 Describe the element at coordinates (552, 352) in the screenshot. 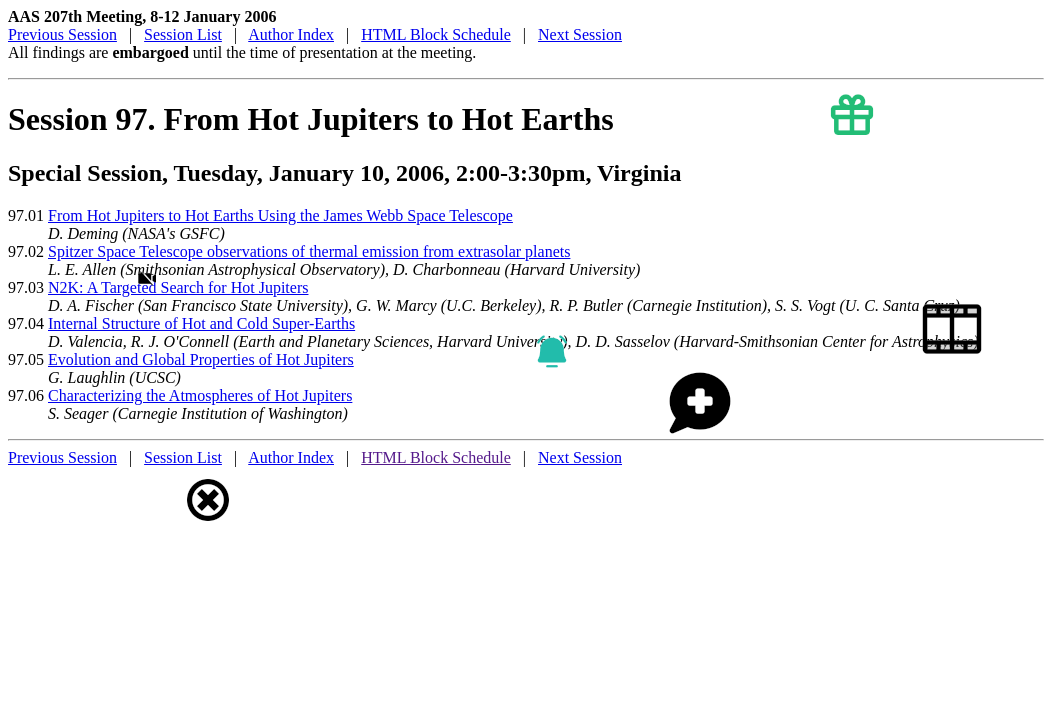

I see `indicates active notifications or alerts` at that location.